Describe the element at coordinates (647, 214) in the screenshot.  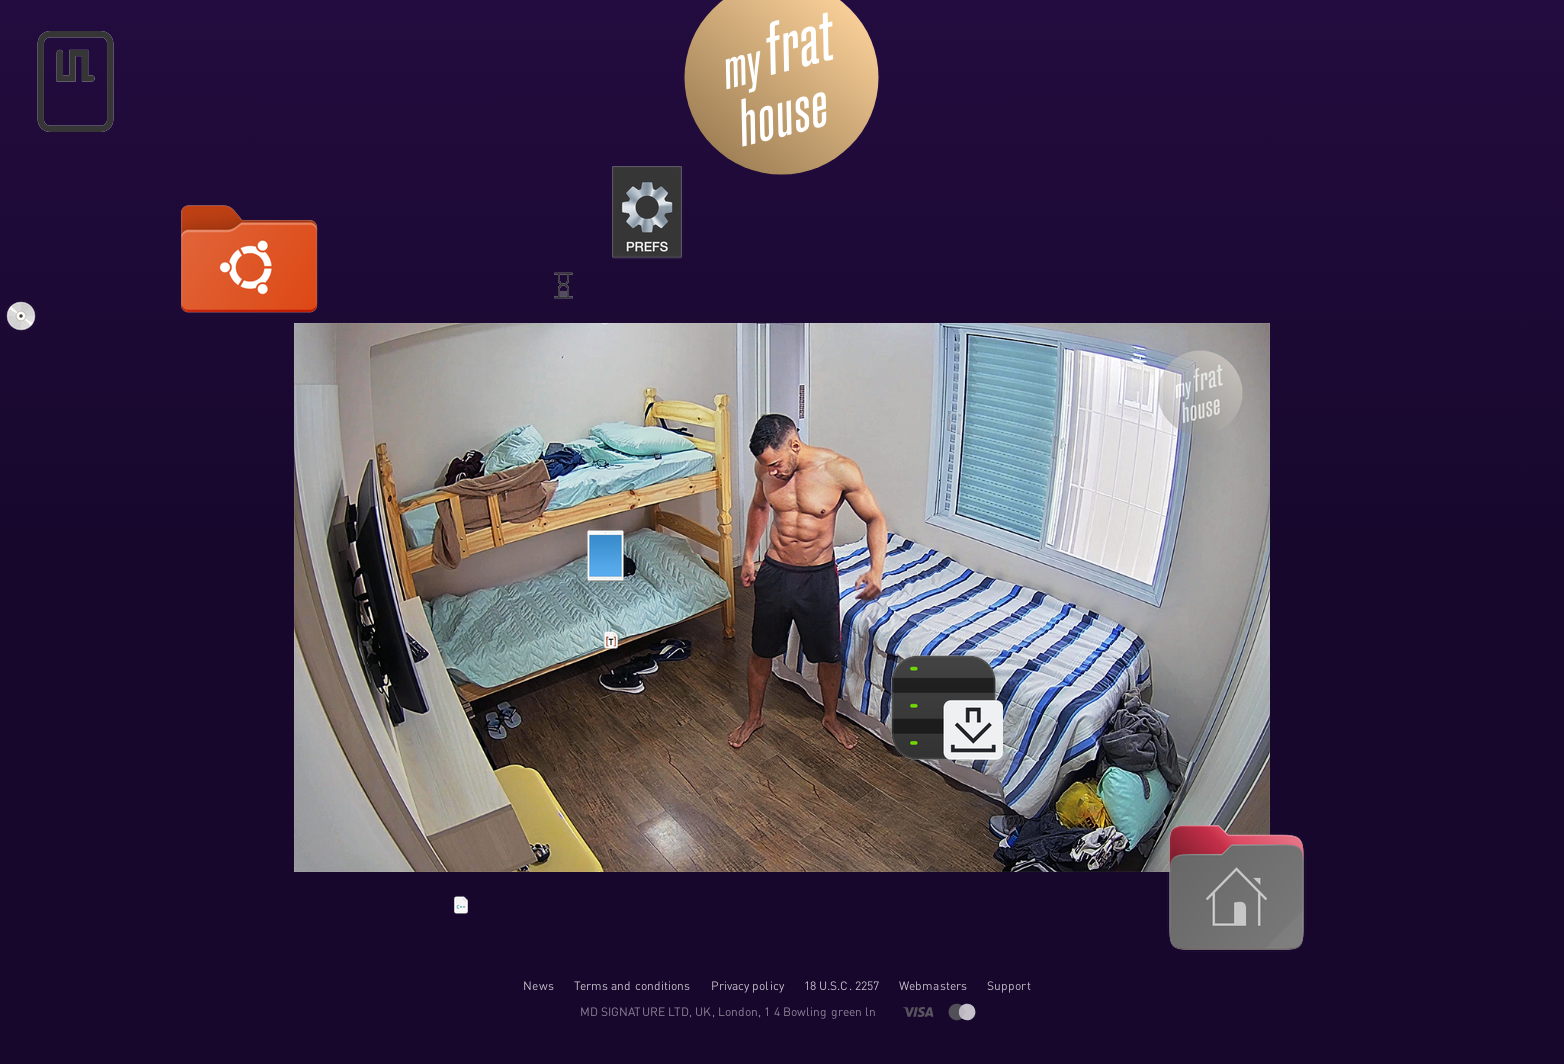
I see `open GarageBand preferences or settings` at that location.